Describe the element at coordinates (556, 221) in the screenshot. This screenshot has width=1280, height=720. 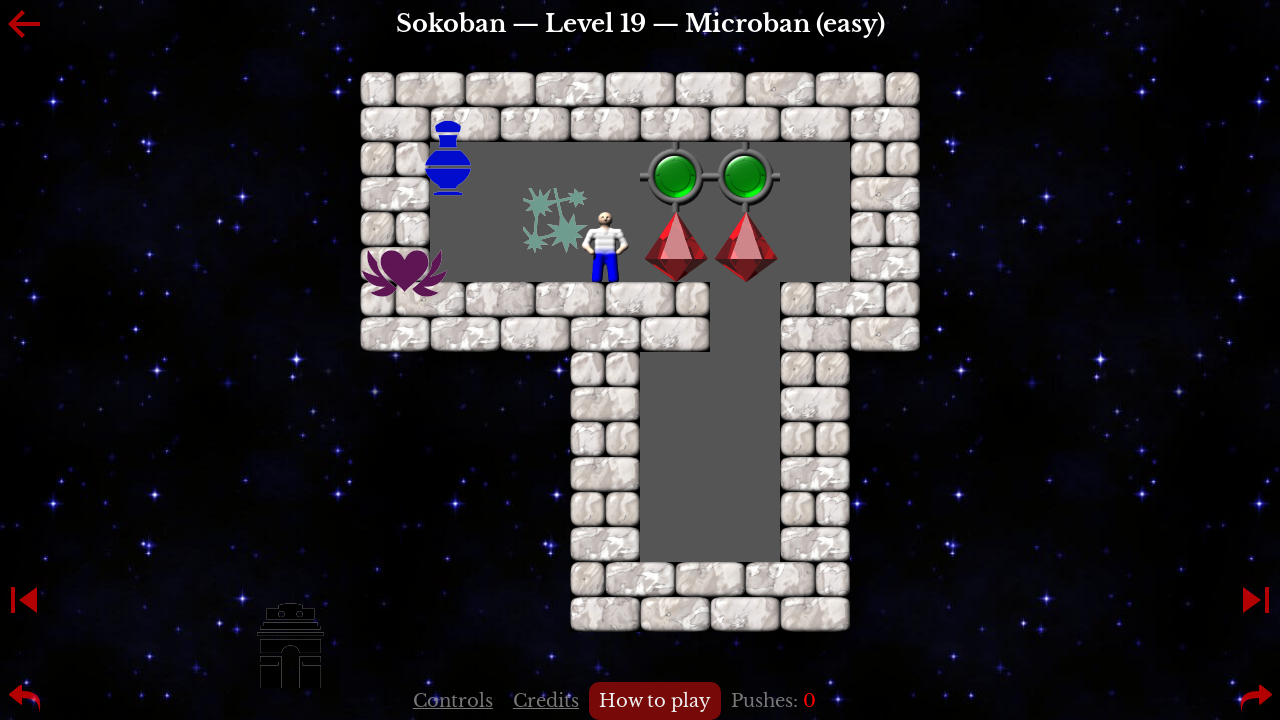
I see `indicates laser or energy weapon effect` at that location.